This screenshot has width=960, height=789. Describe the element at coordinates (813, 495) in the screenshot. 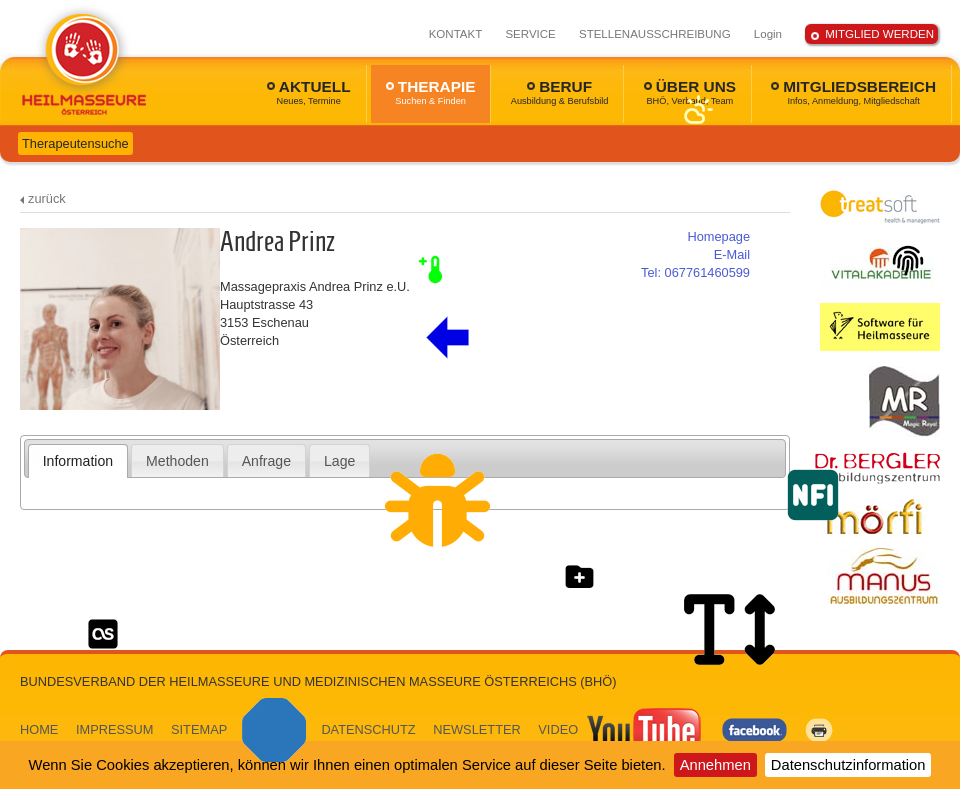

I see `indicates non-food items category` at that location.